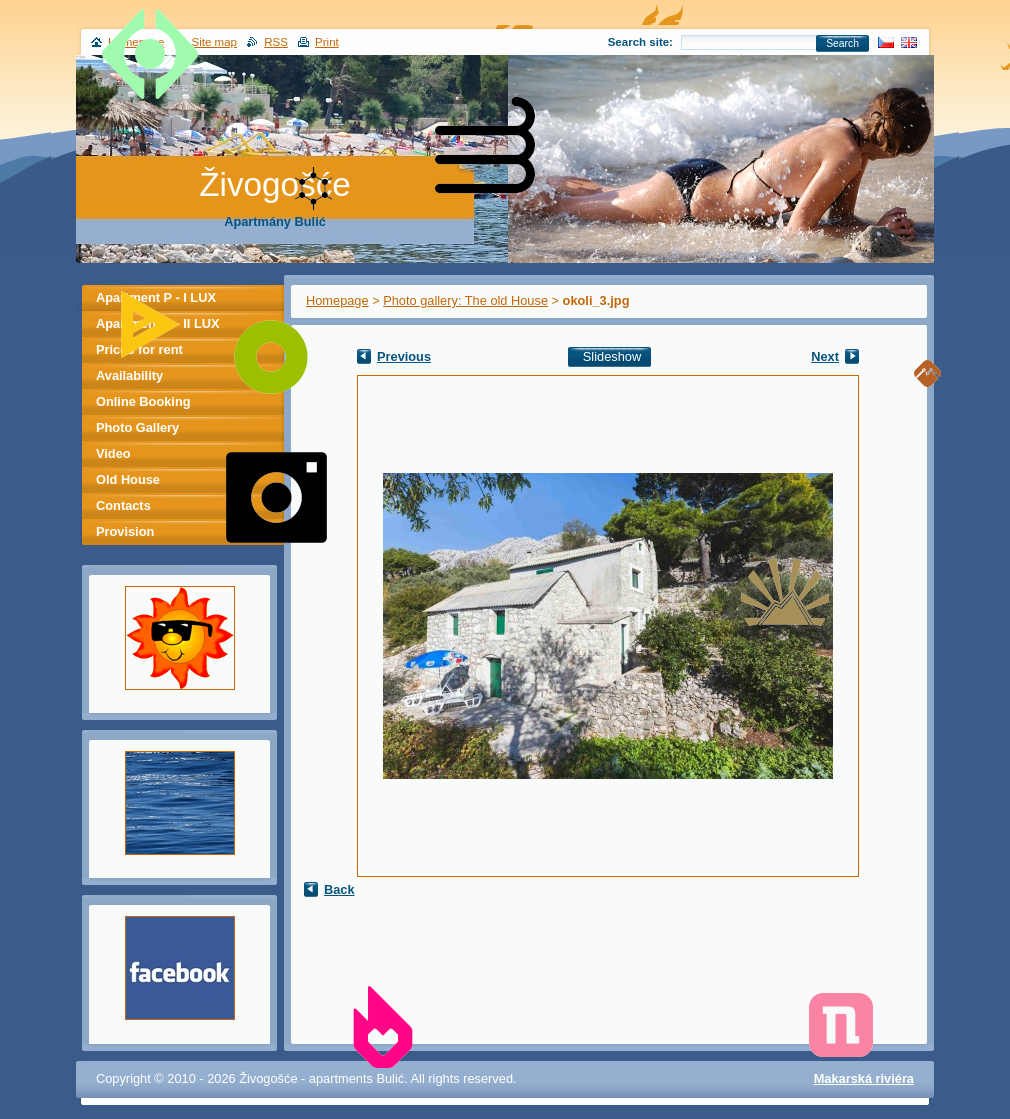  What do you see at coordinates (841, 1025) in the screenshot?
I see `netcup web hosting service logo` at bounding box center [841, 1025].